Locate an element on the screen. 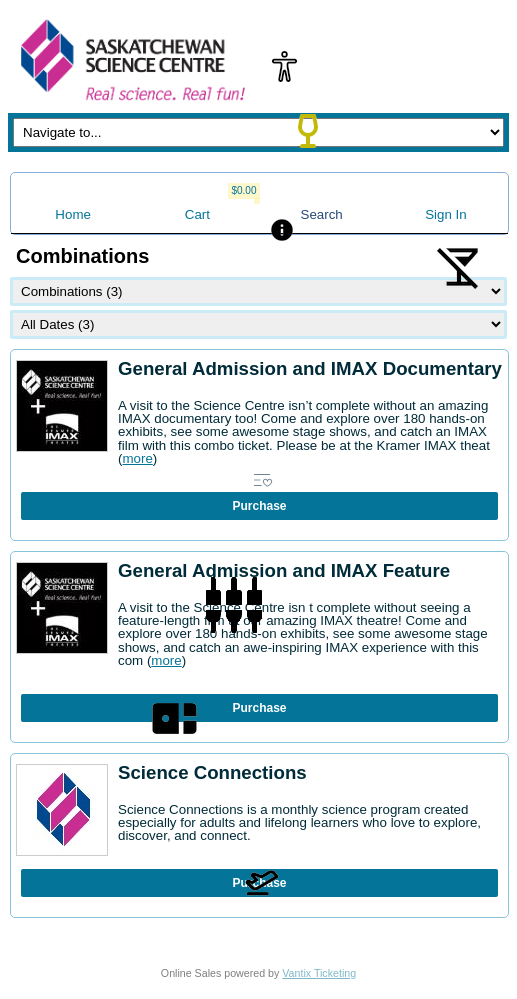 This screenshot has height=999, width=517. view more information about this item is located at coordinates (282, 230).